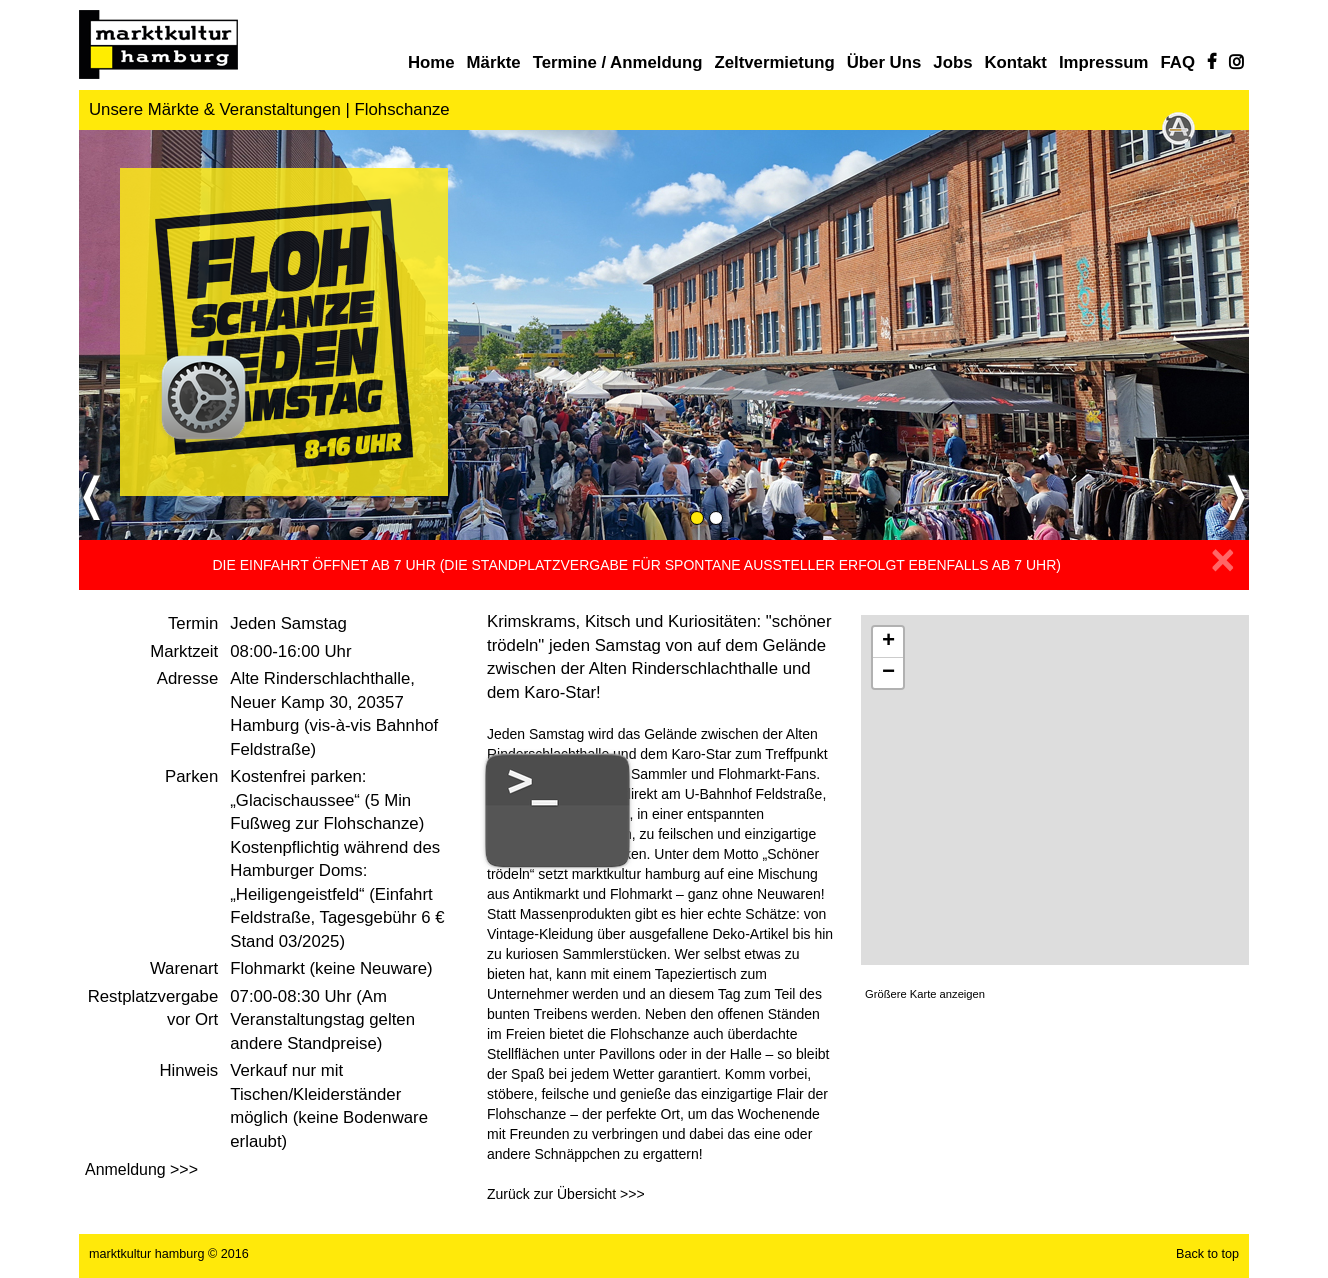  I want to click on open system preferences or settings, so click(203, 397).